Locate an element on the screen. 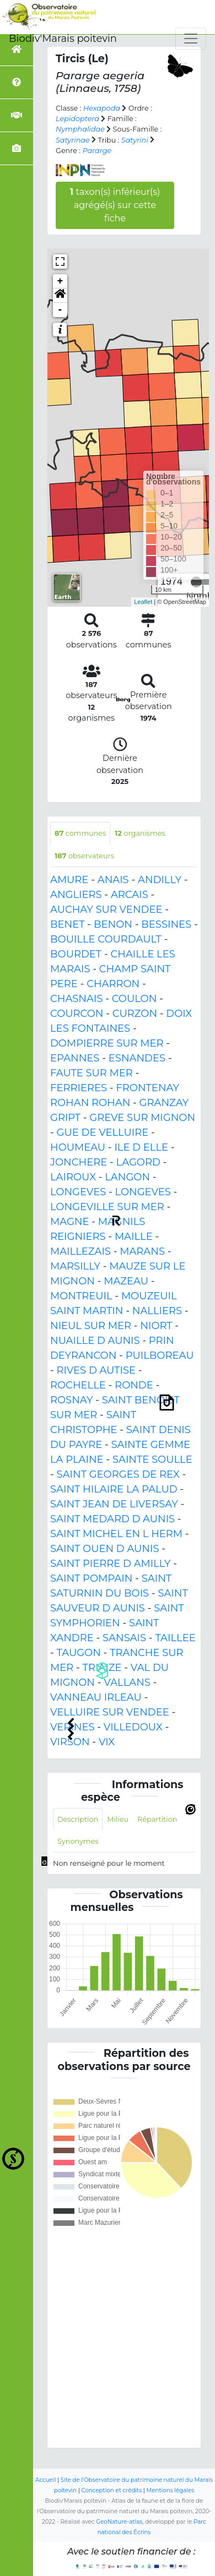  visit the StopStalk competitive programming platform is located at coordinates (13, 2159).